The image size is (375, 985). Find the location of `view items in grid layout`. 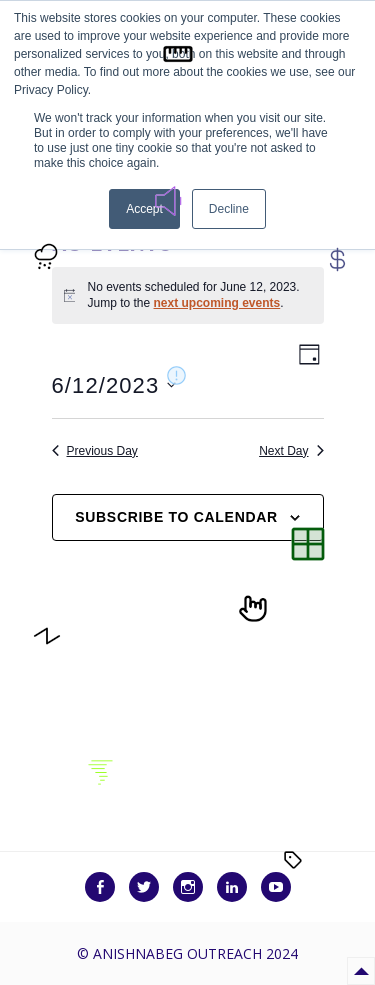

view items in grid layout is located at coordinates (308, 544).